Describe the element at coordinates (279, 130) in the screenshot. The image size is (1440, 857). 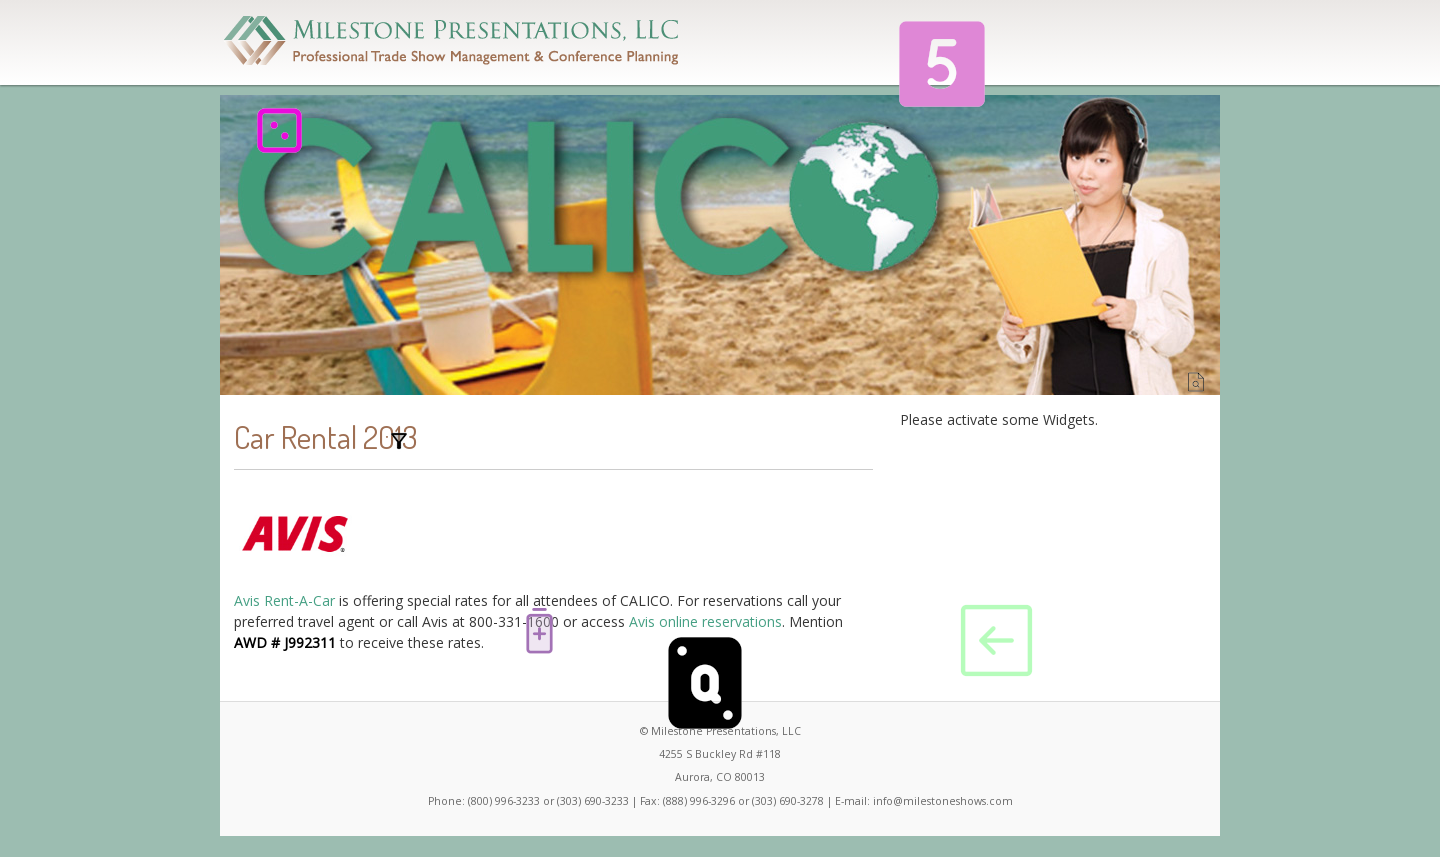
I see `roll dice or generate random number` at that location.